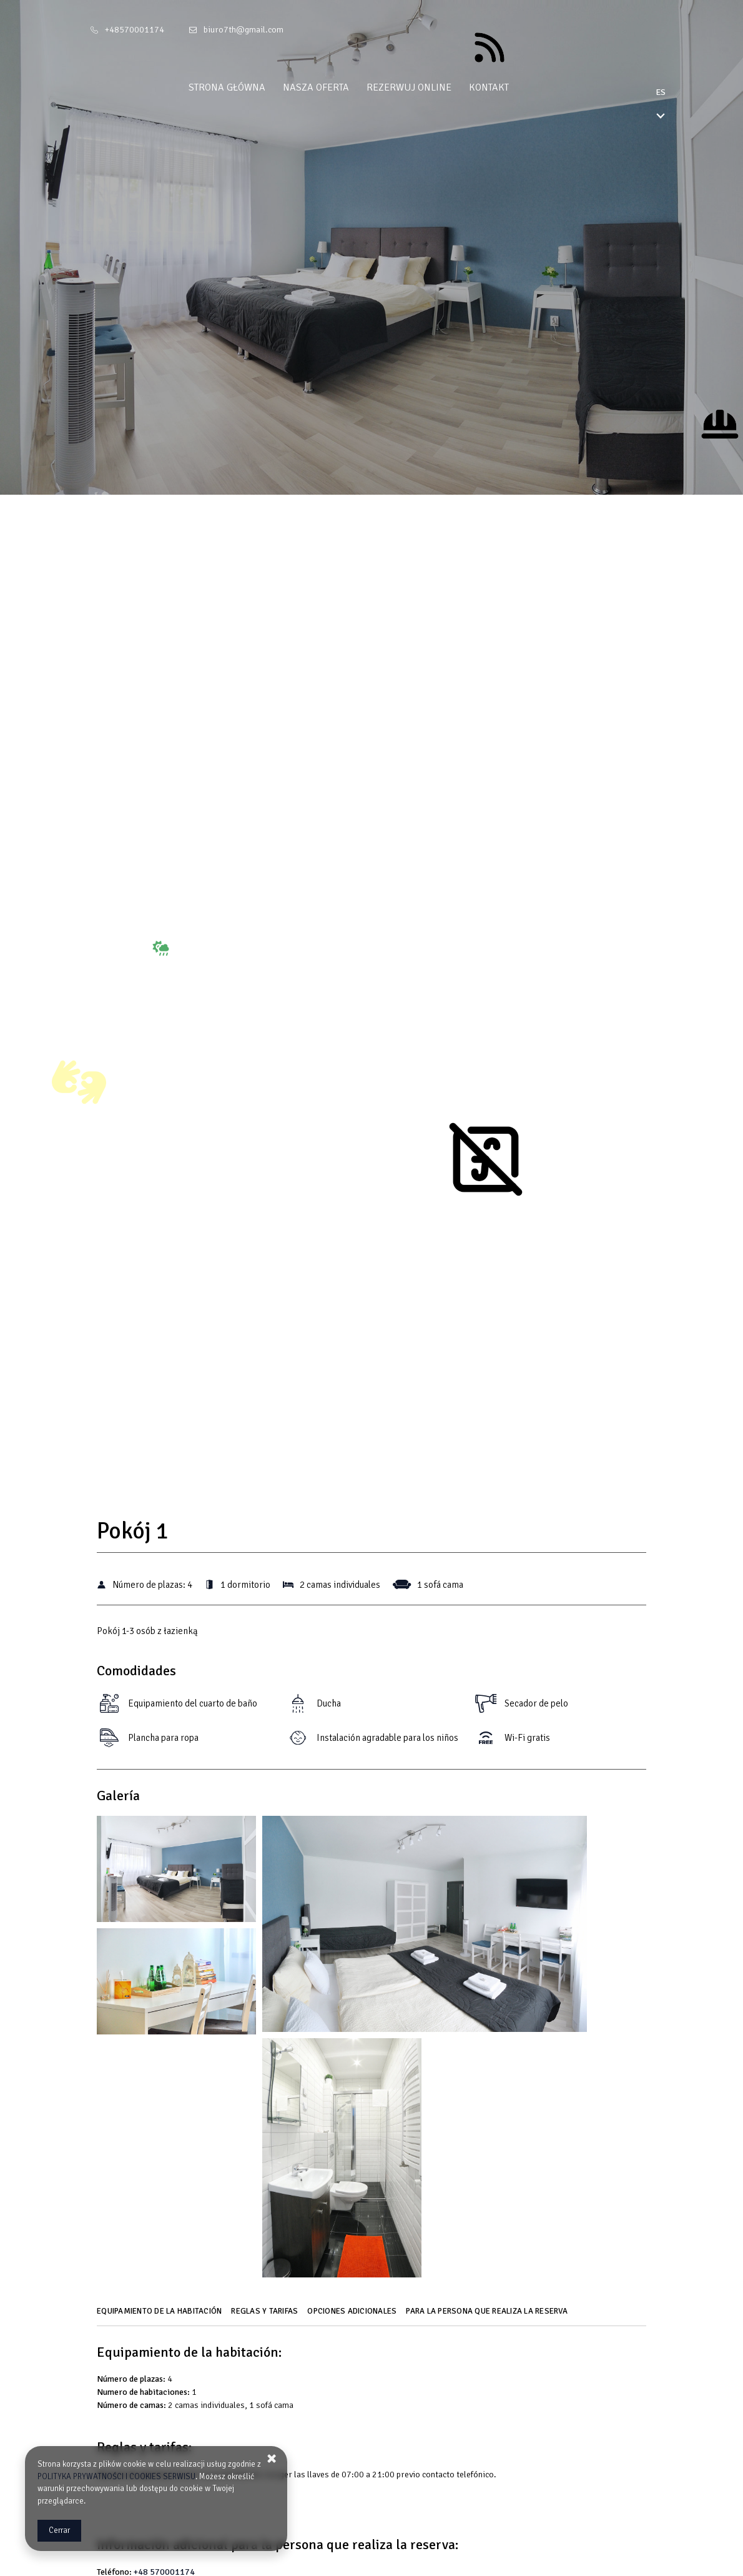 This screenshot has width=743, height=2576. I want to click on enable sign language interpretation, so click(79, 1082).